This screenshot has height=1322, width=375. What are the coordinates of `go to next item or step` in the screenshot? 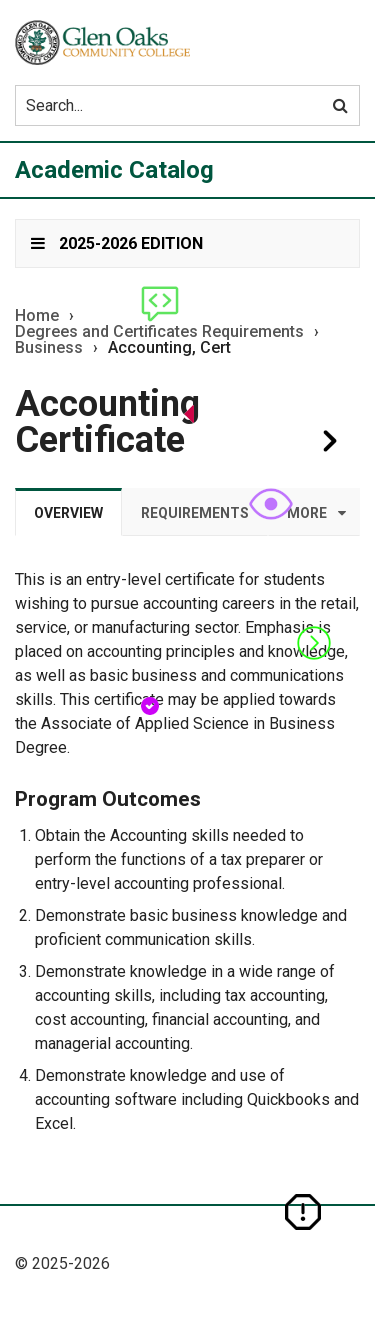 It's located at (314, 643).